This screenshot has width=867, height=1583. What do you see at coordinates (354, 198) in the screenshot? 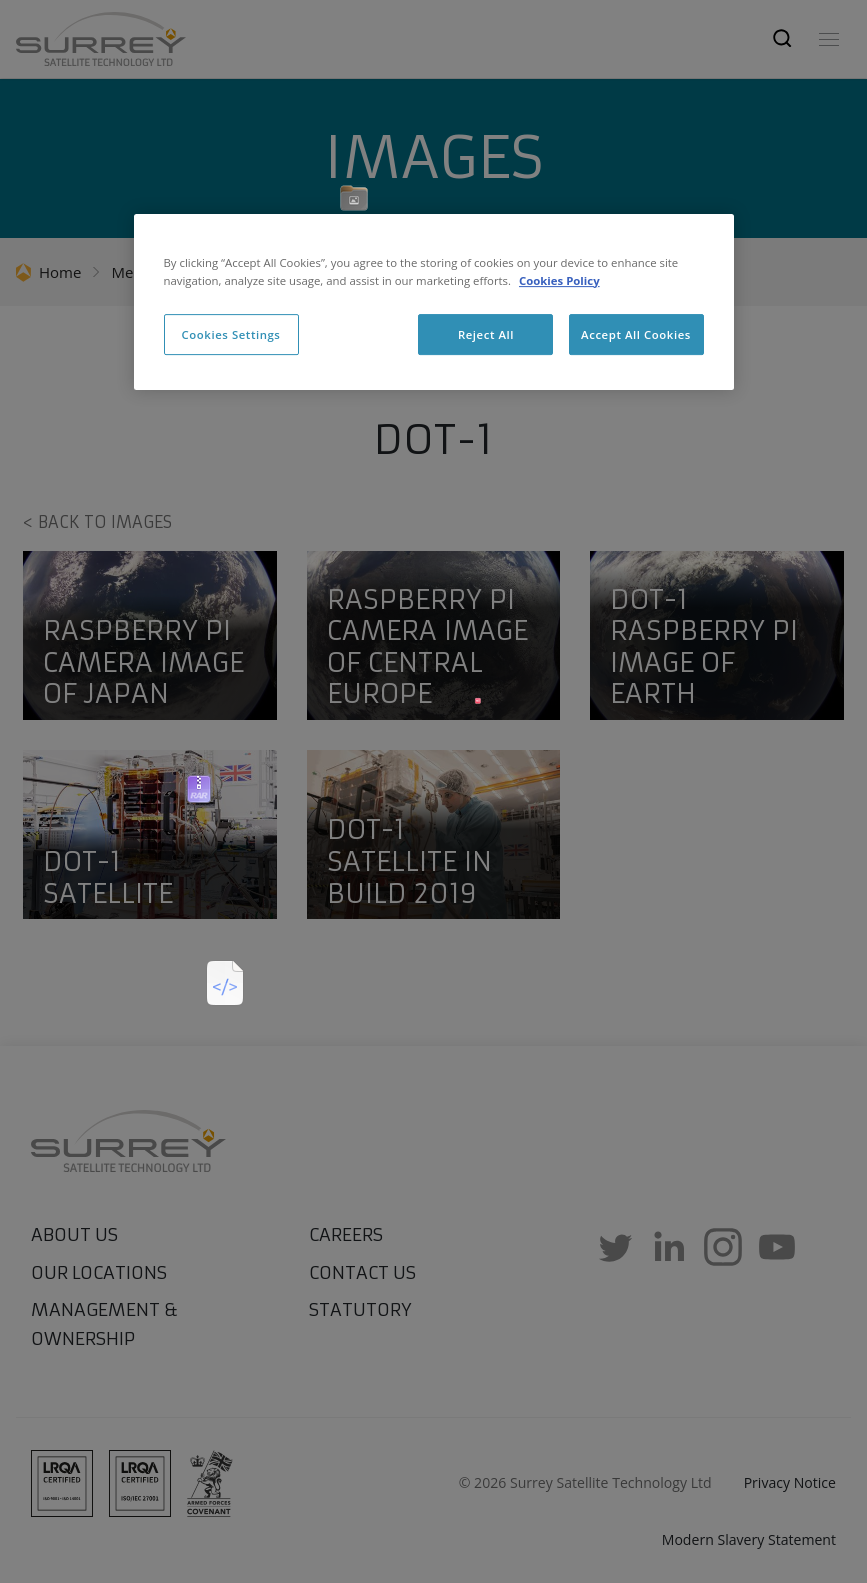
I see `open your pictures folder` at bounding box center [354, 198].